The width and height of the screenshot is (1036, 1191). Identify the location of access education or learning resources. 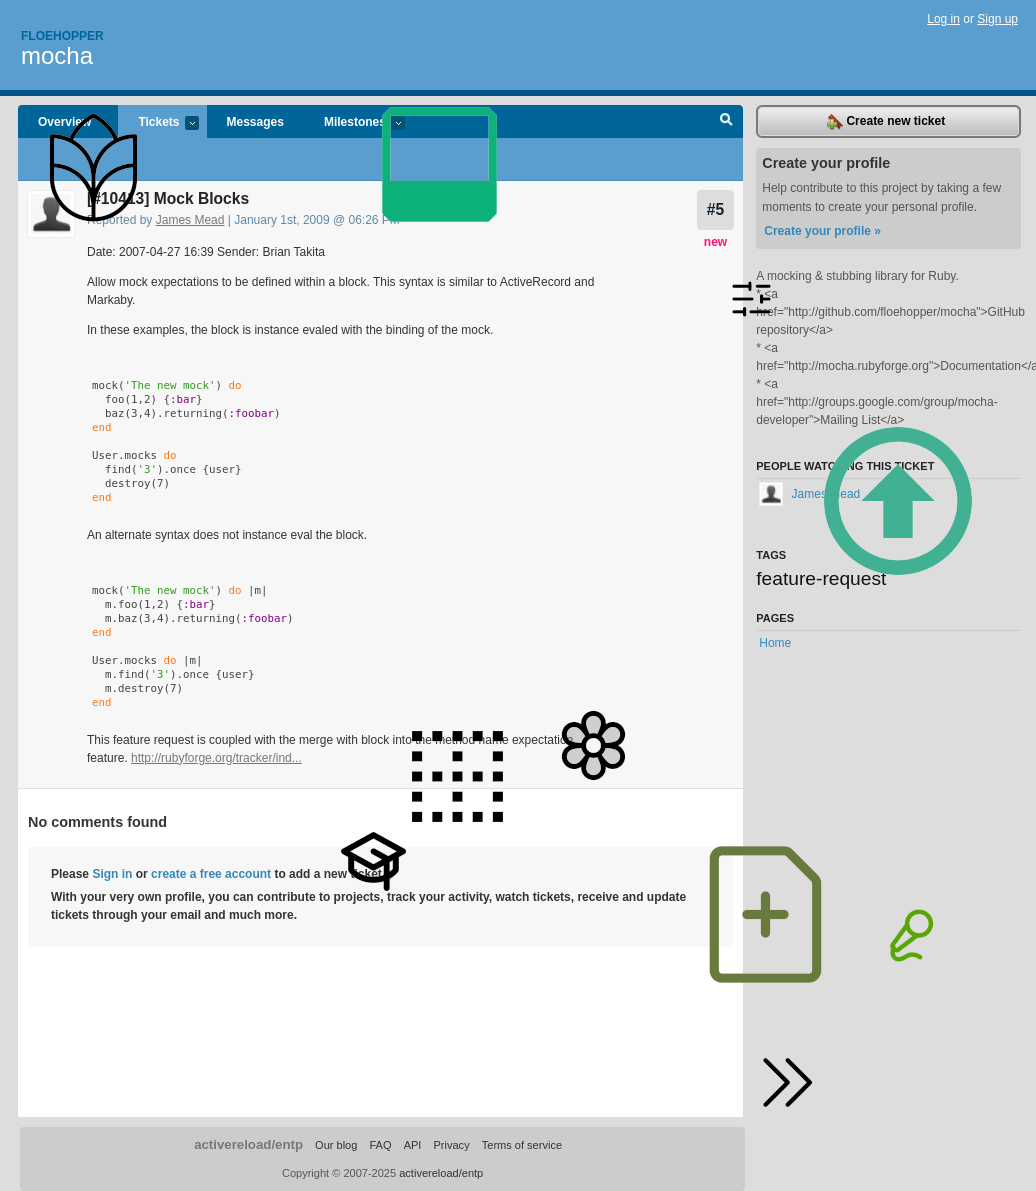
(373, 859).